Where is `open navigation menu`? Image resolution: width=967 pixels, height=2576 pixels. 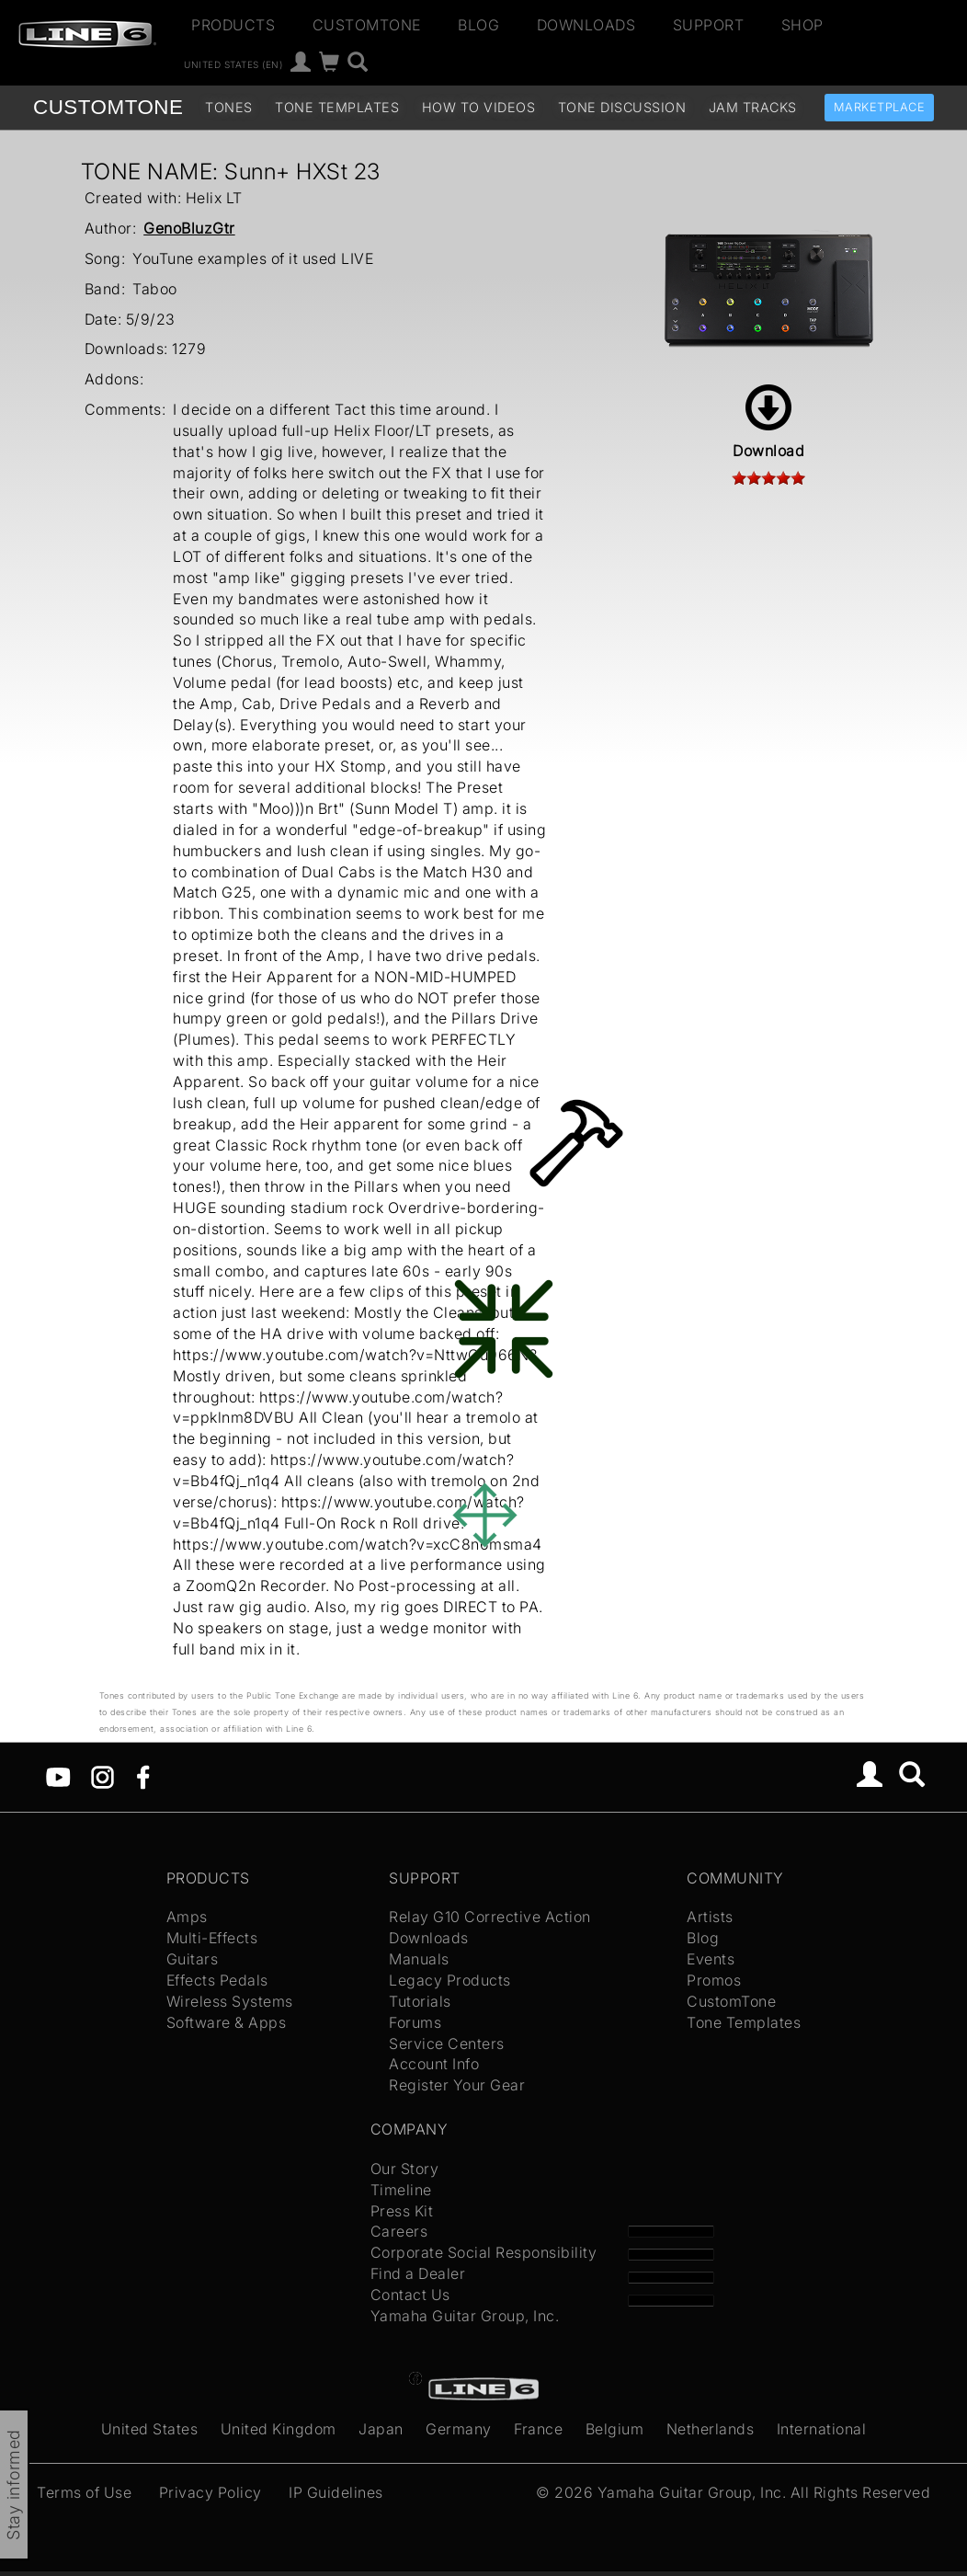 open navigation menu is located at coordinates (671, 2266).